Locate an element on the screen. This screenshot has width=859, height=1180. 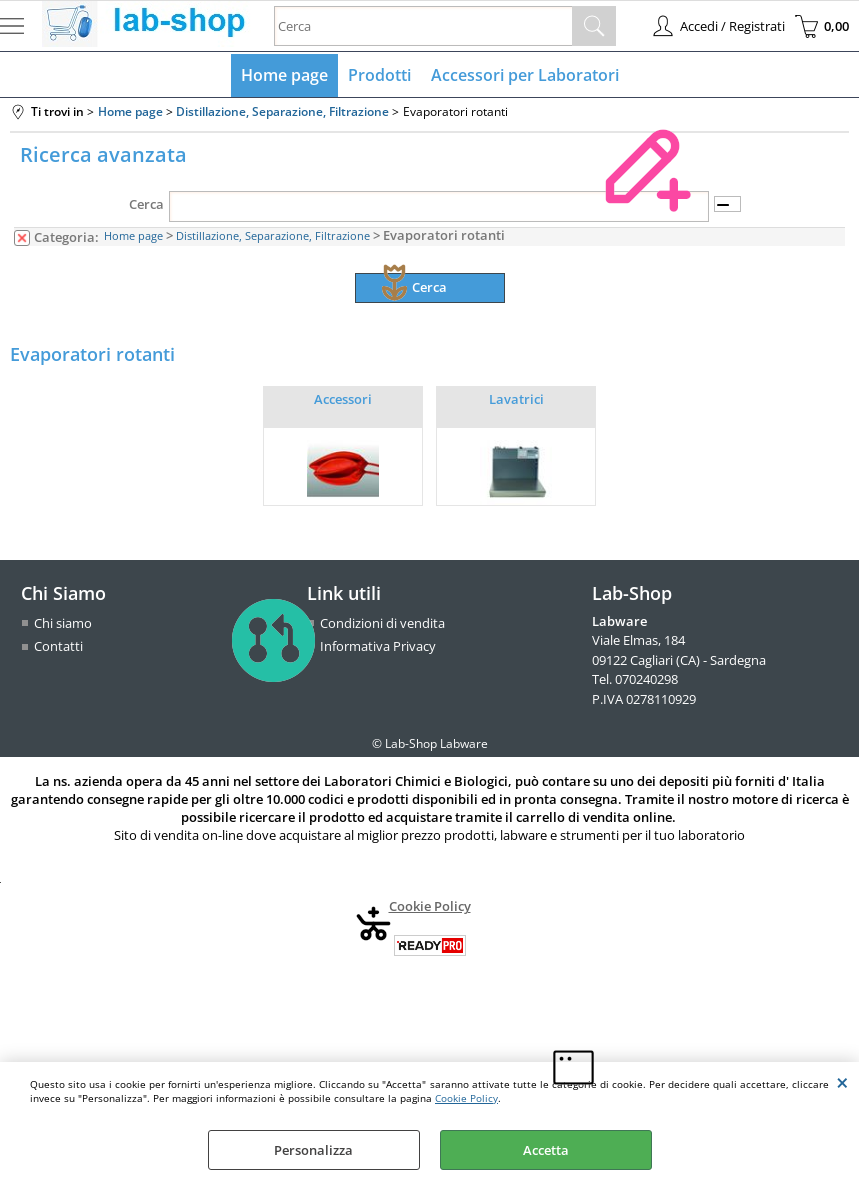
open application window is located at coordinates (573, 1067).